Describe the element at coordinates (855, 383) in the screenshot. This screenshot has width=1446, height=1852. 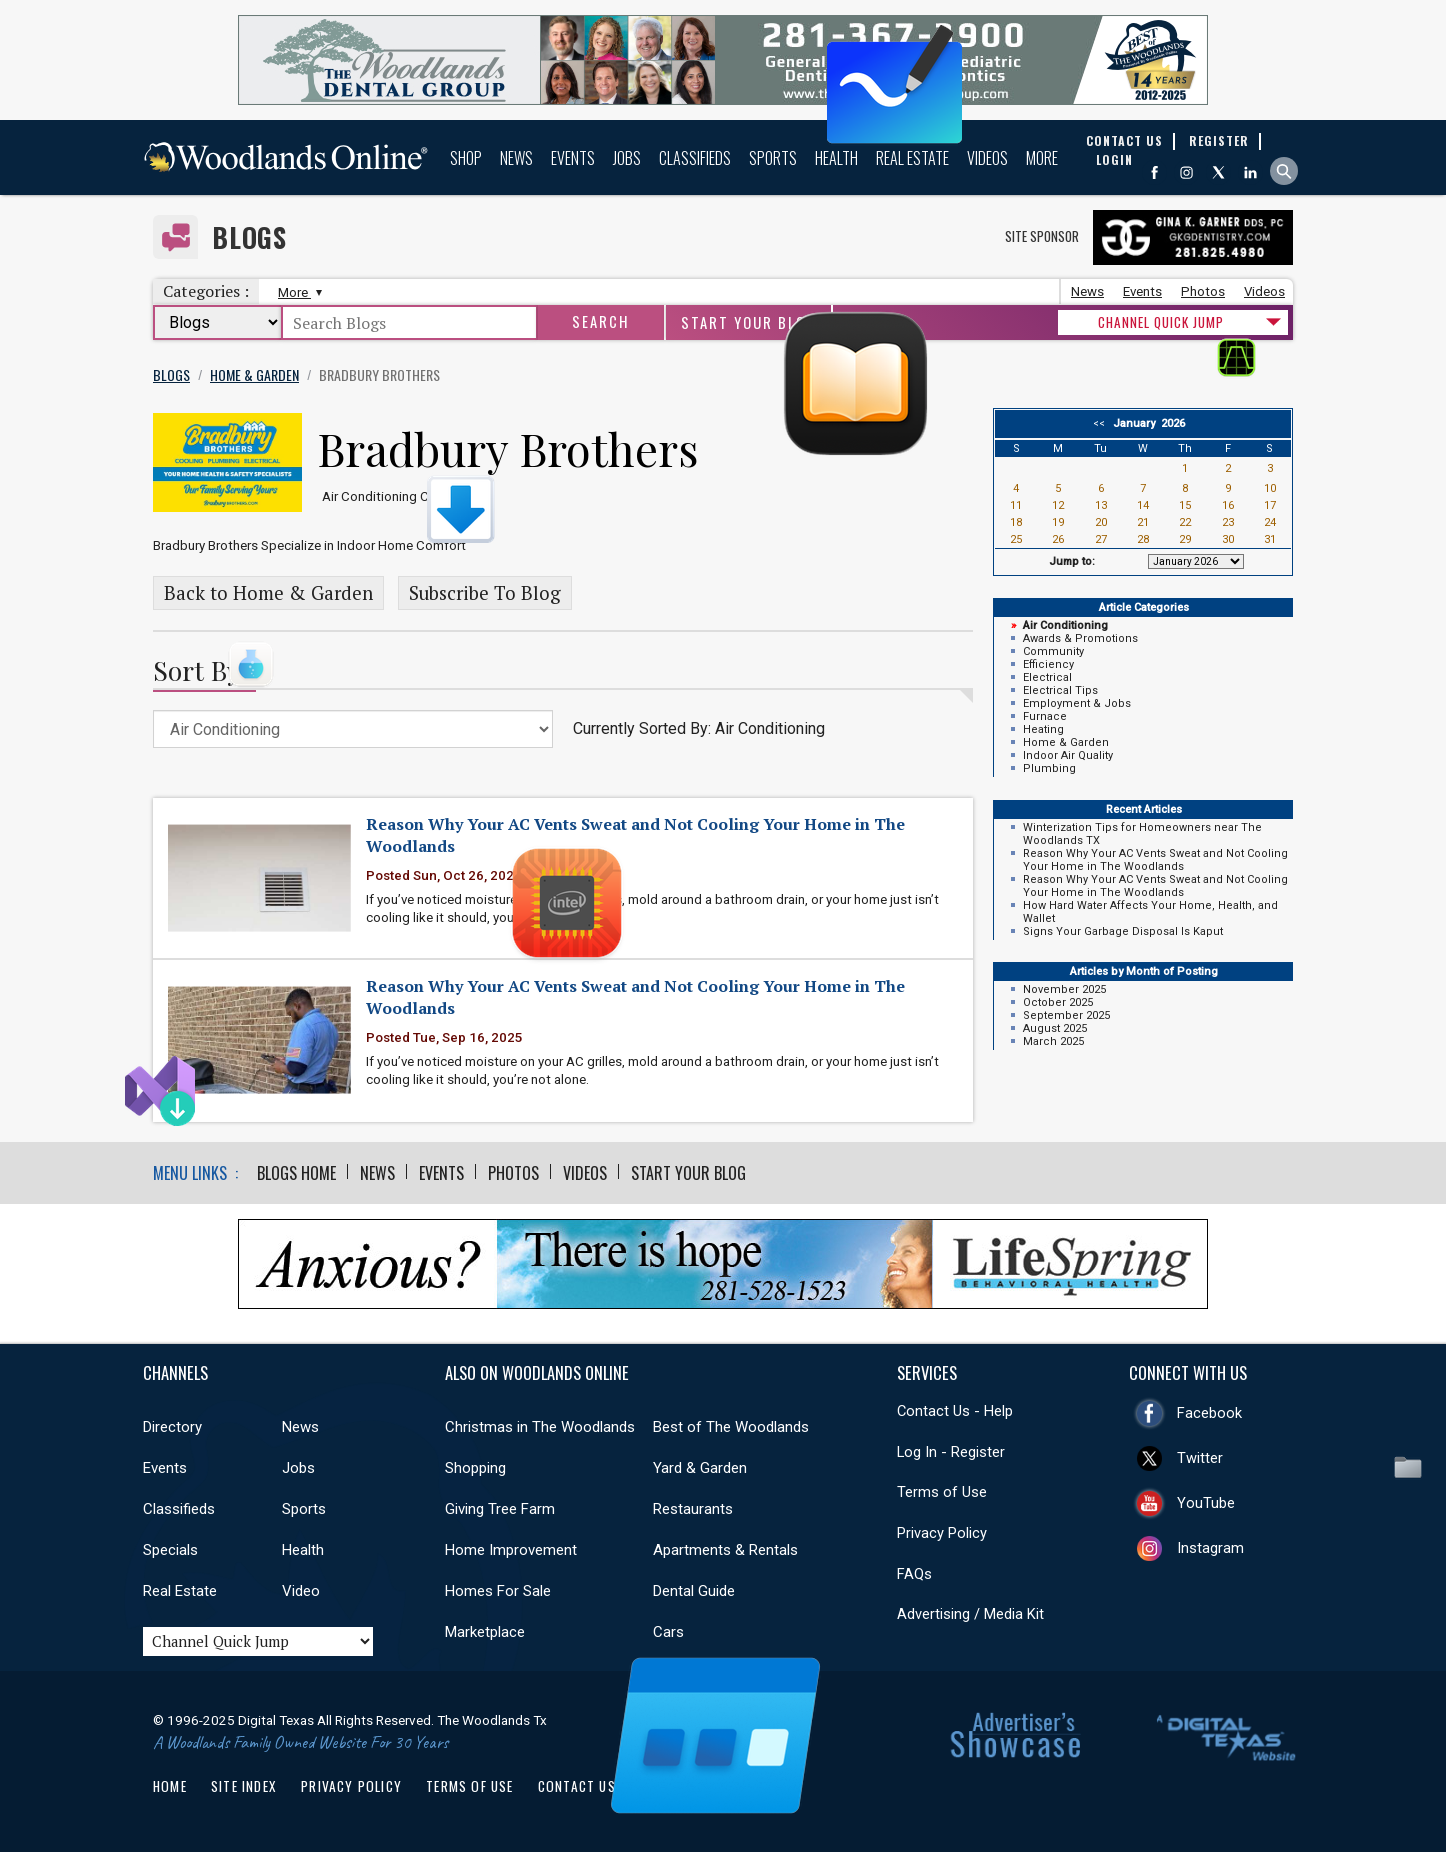
I see `open the Books app` at that location.